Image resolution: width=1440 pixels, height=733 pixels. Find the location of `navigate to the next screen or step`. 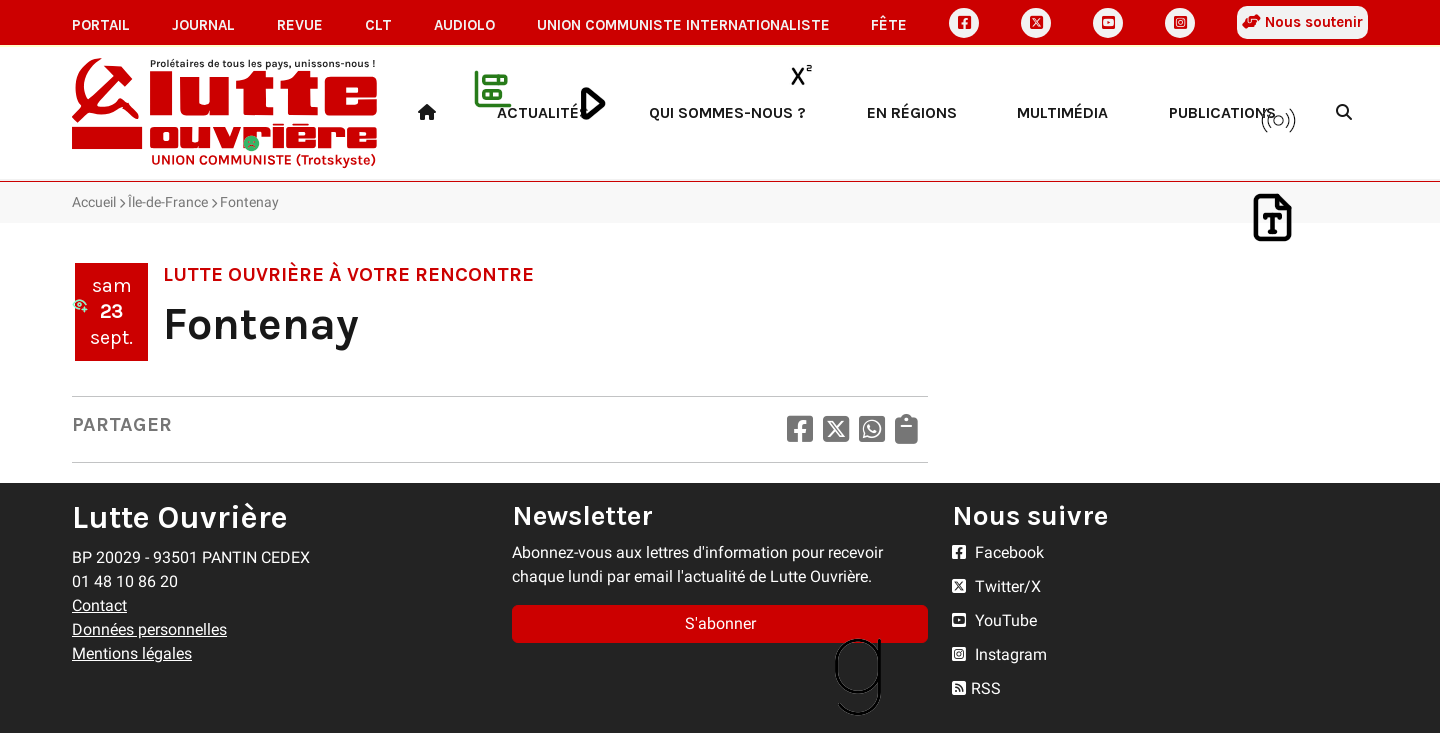

navigate to the next screen or step is located at coordinates (590, 103).